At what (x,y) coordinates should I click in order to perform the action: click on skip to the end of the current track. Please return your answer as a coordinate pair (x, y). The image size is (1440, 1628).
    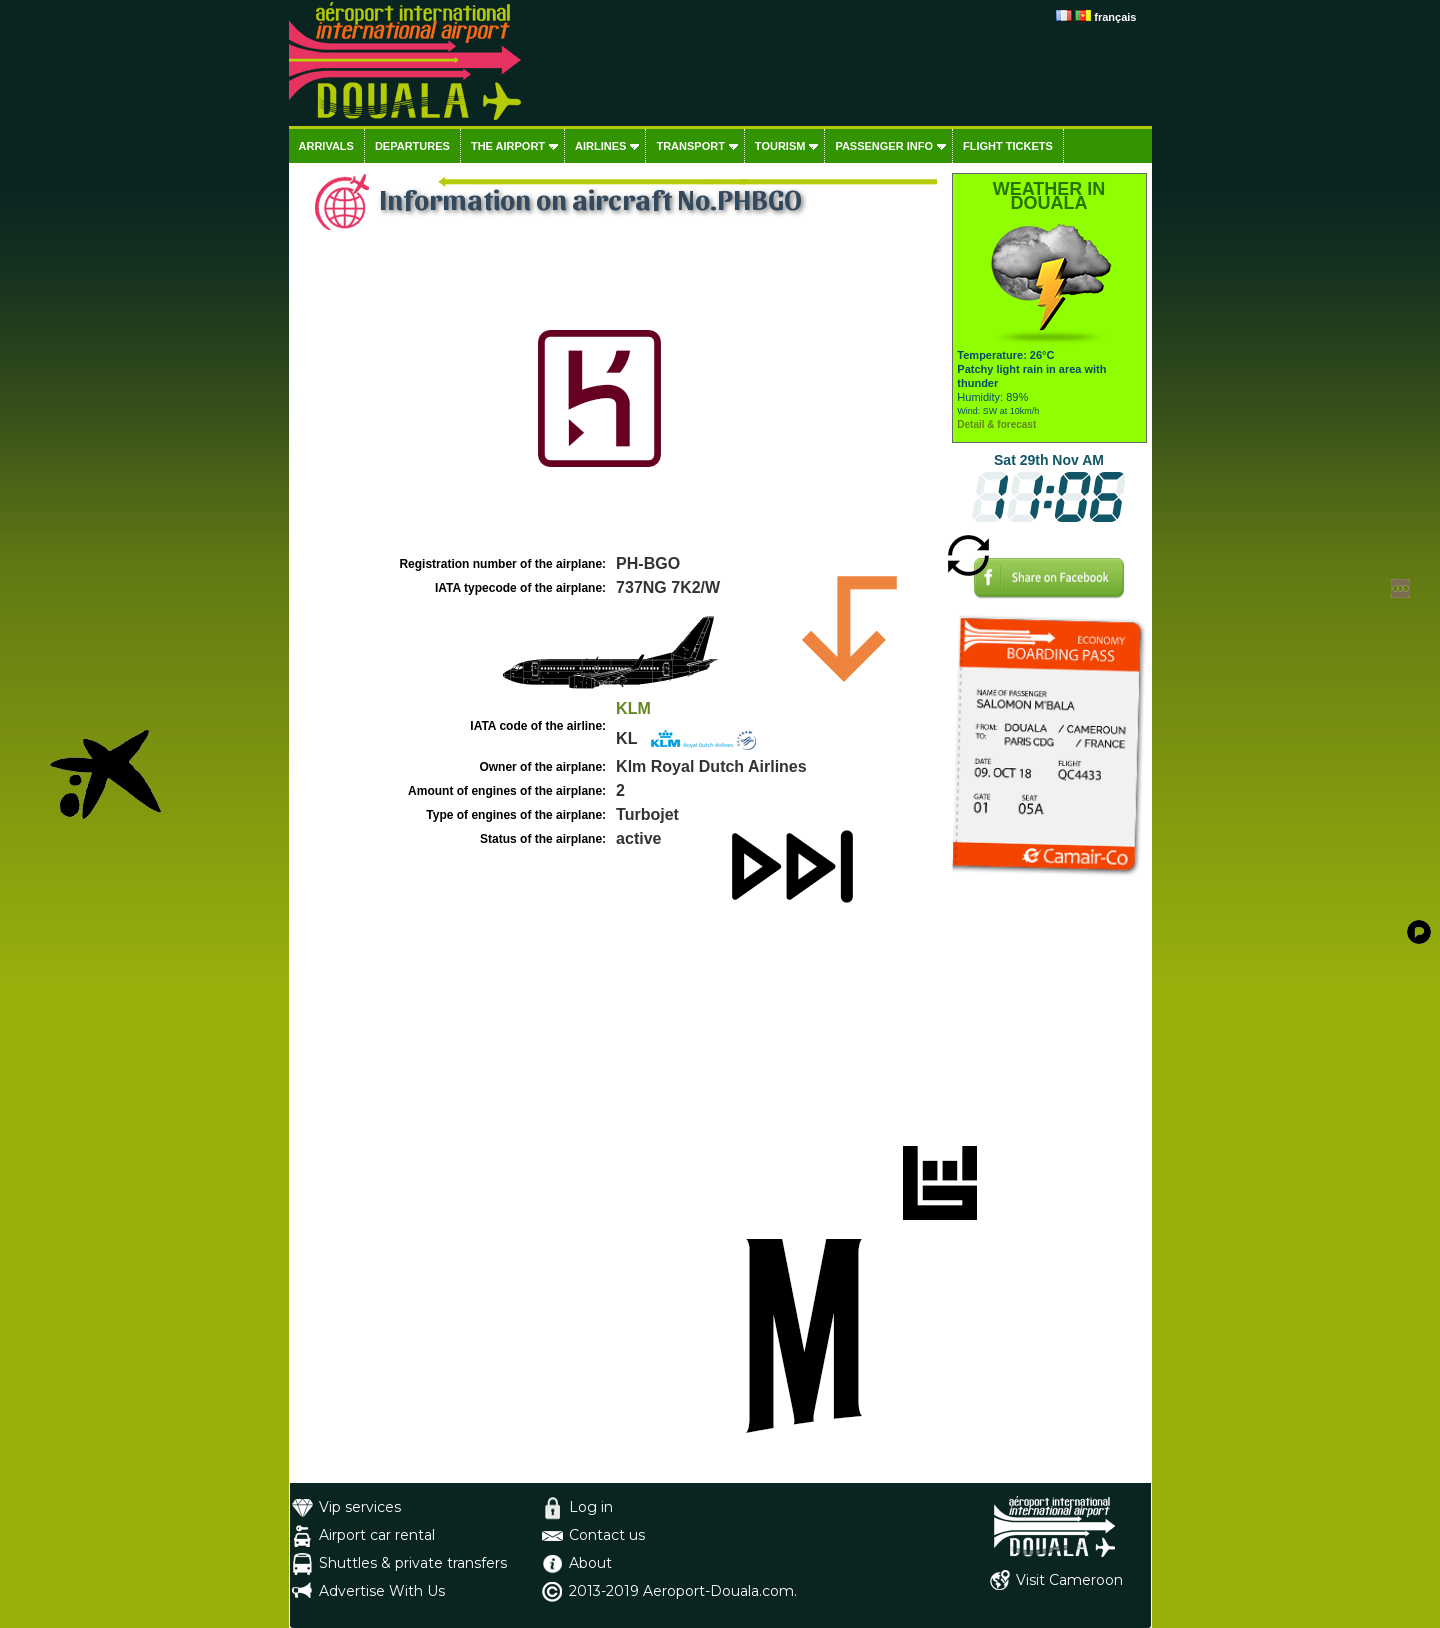
    Looking at the image, I should click on (792, 866).